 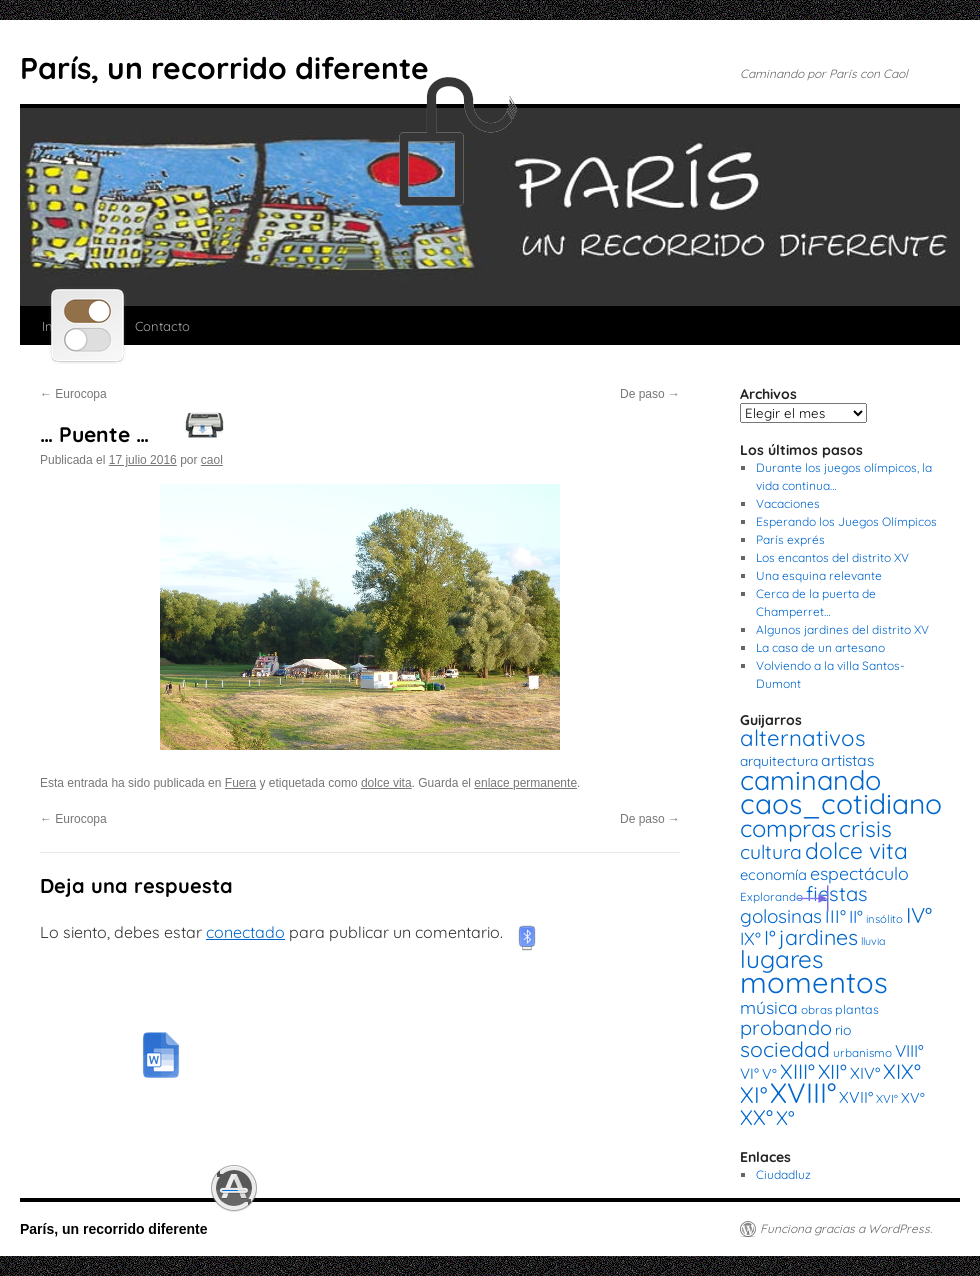 I want to click on indicates a document is currently printing, so click(x=204, y=424).